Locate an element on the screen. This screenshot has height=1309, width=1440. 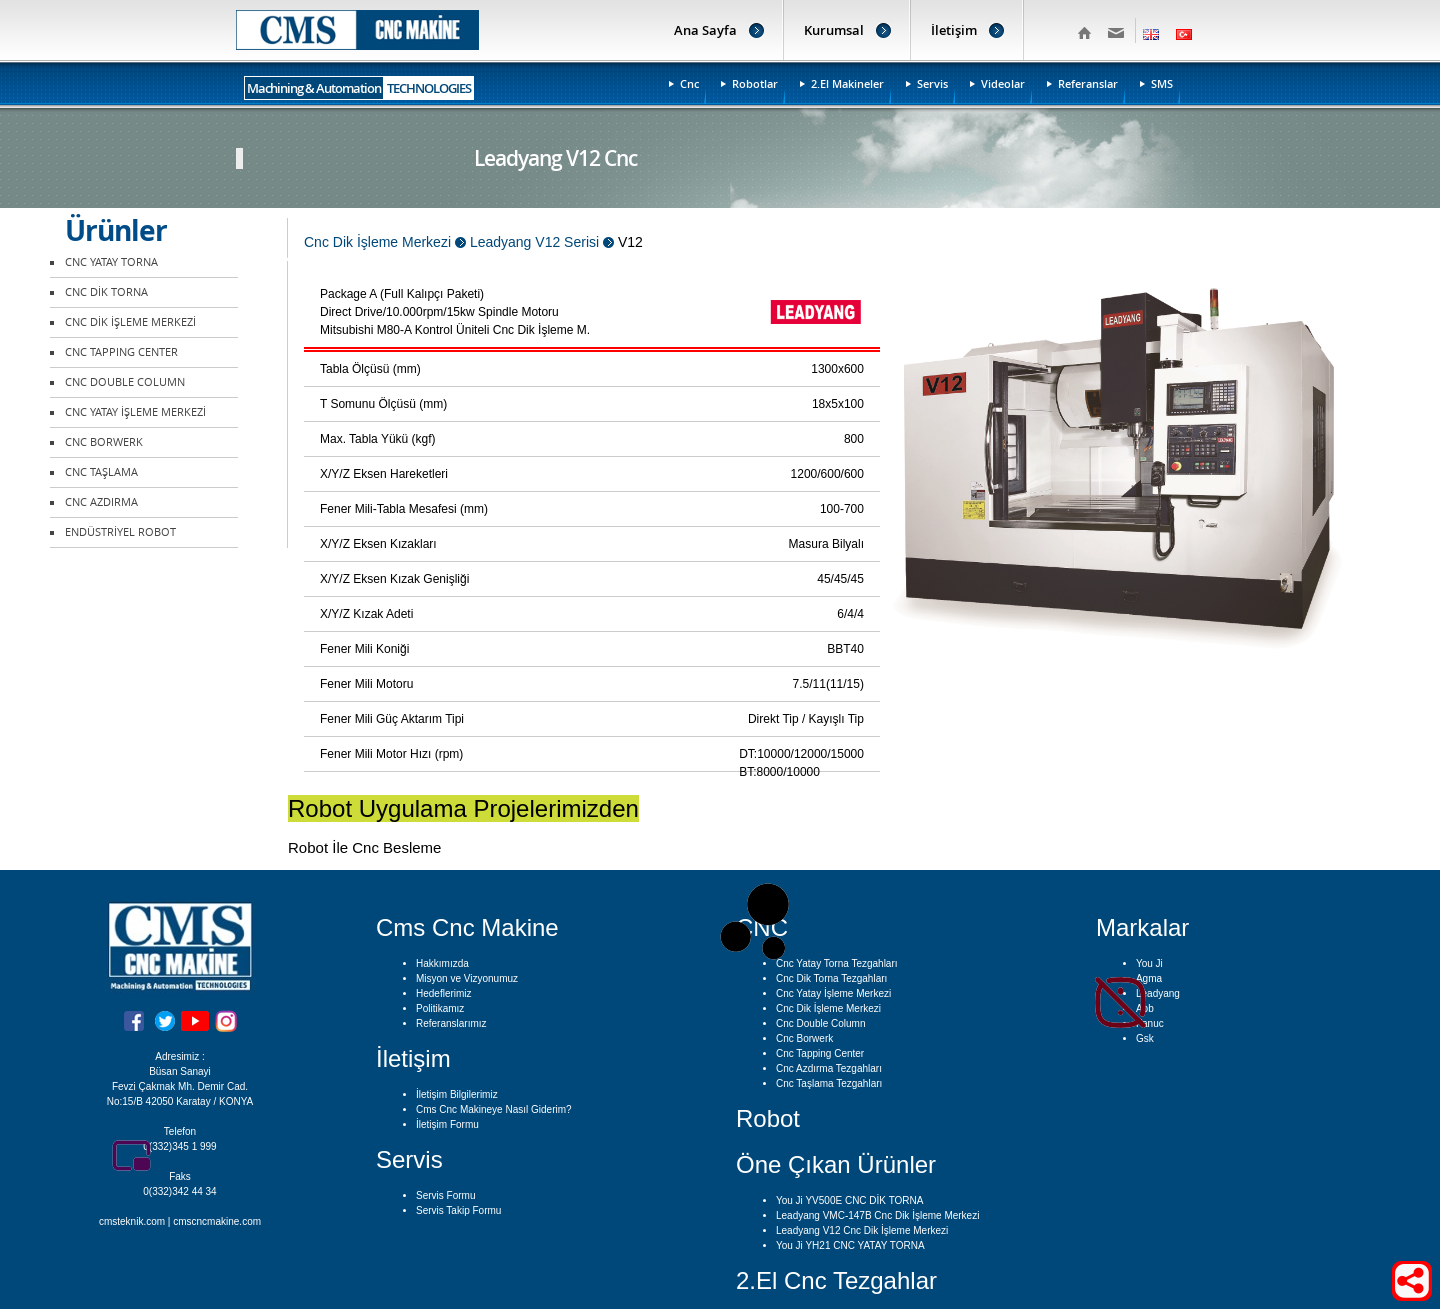
enable picture-in-picture mode is located at coordinates (131, 1155).